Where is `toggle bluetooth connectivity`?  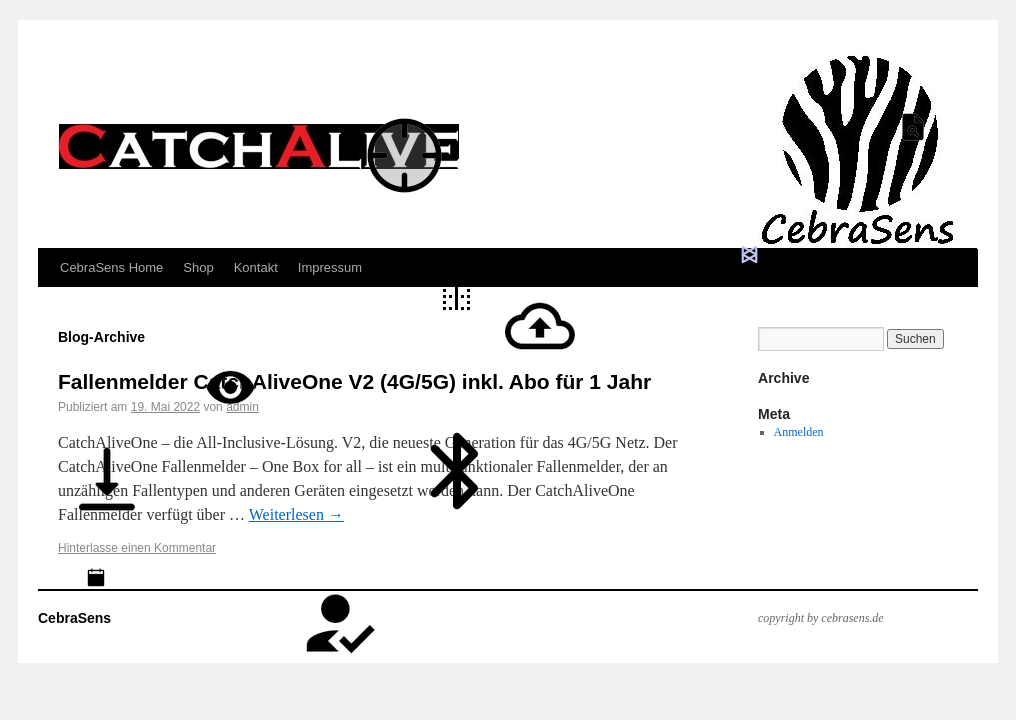 toggle bluetooth connectivity is located at coordinates (457, 471).